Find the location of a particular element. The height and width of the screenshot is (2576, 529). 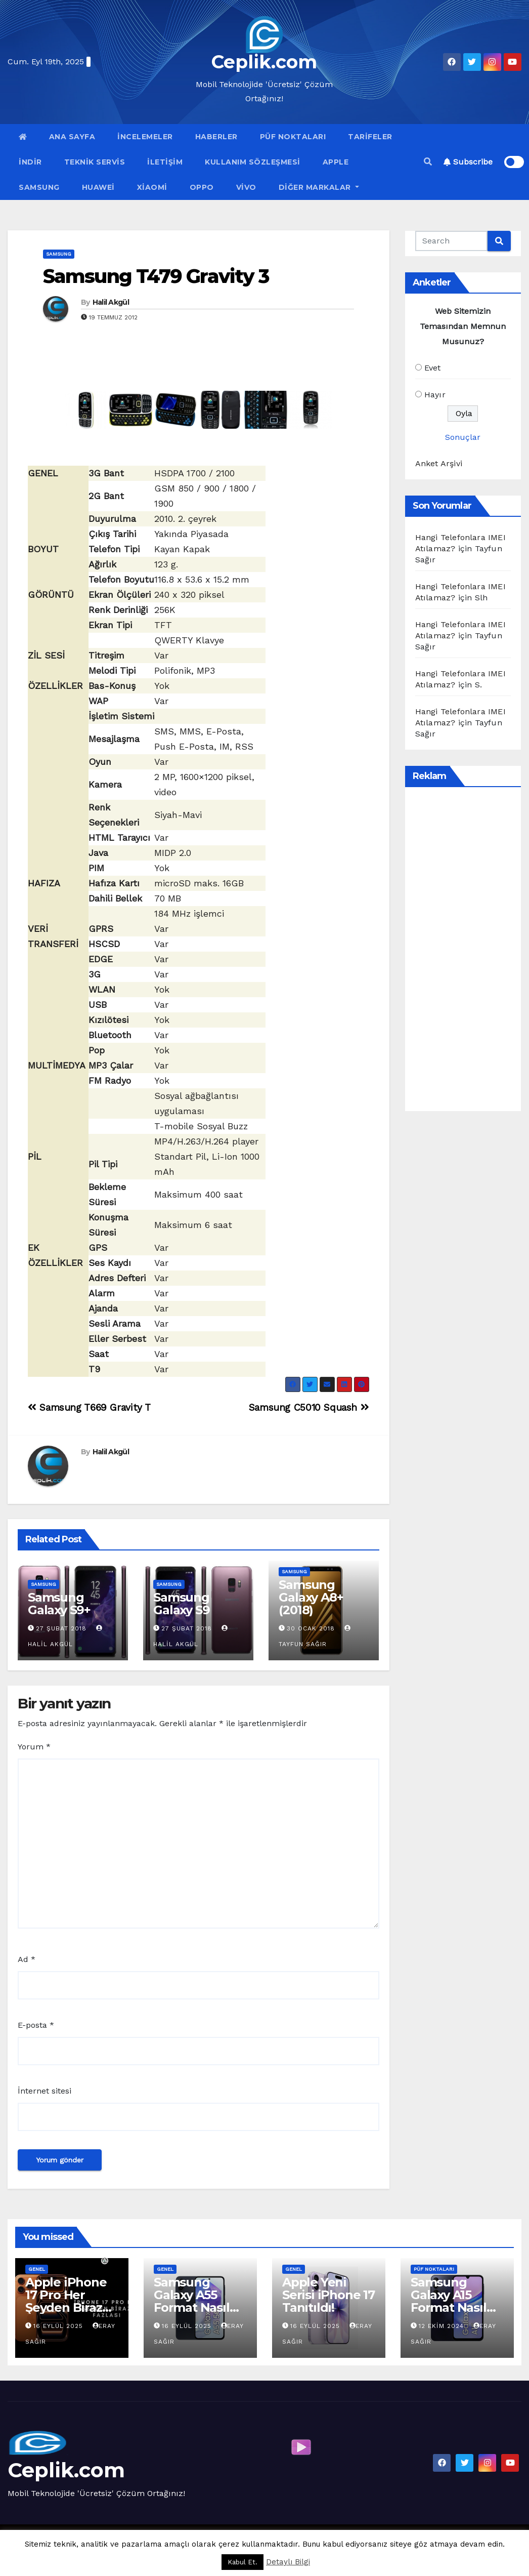

open system software update application is located at coordinates (105, 2261).